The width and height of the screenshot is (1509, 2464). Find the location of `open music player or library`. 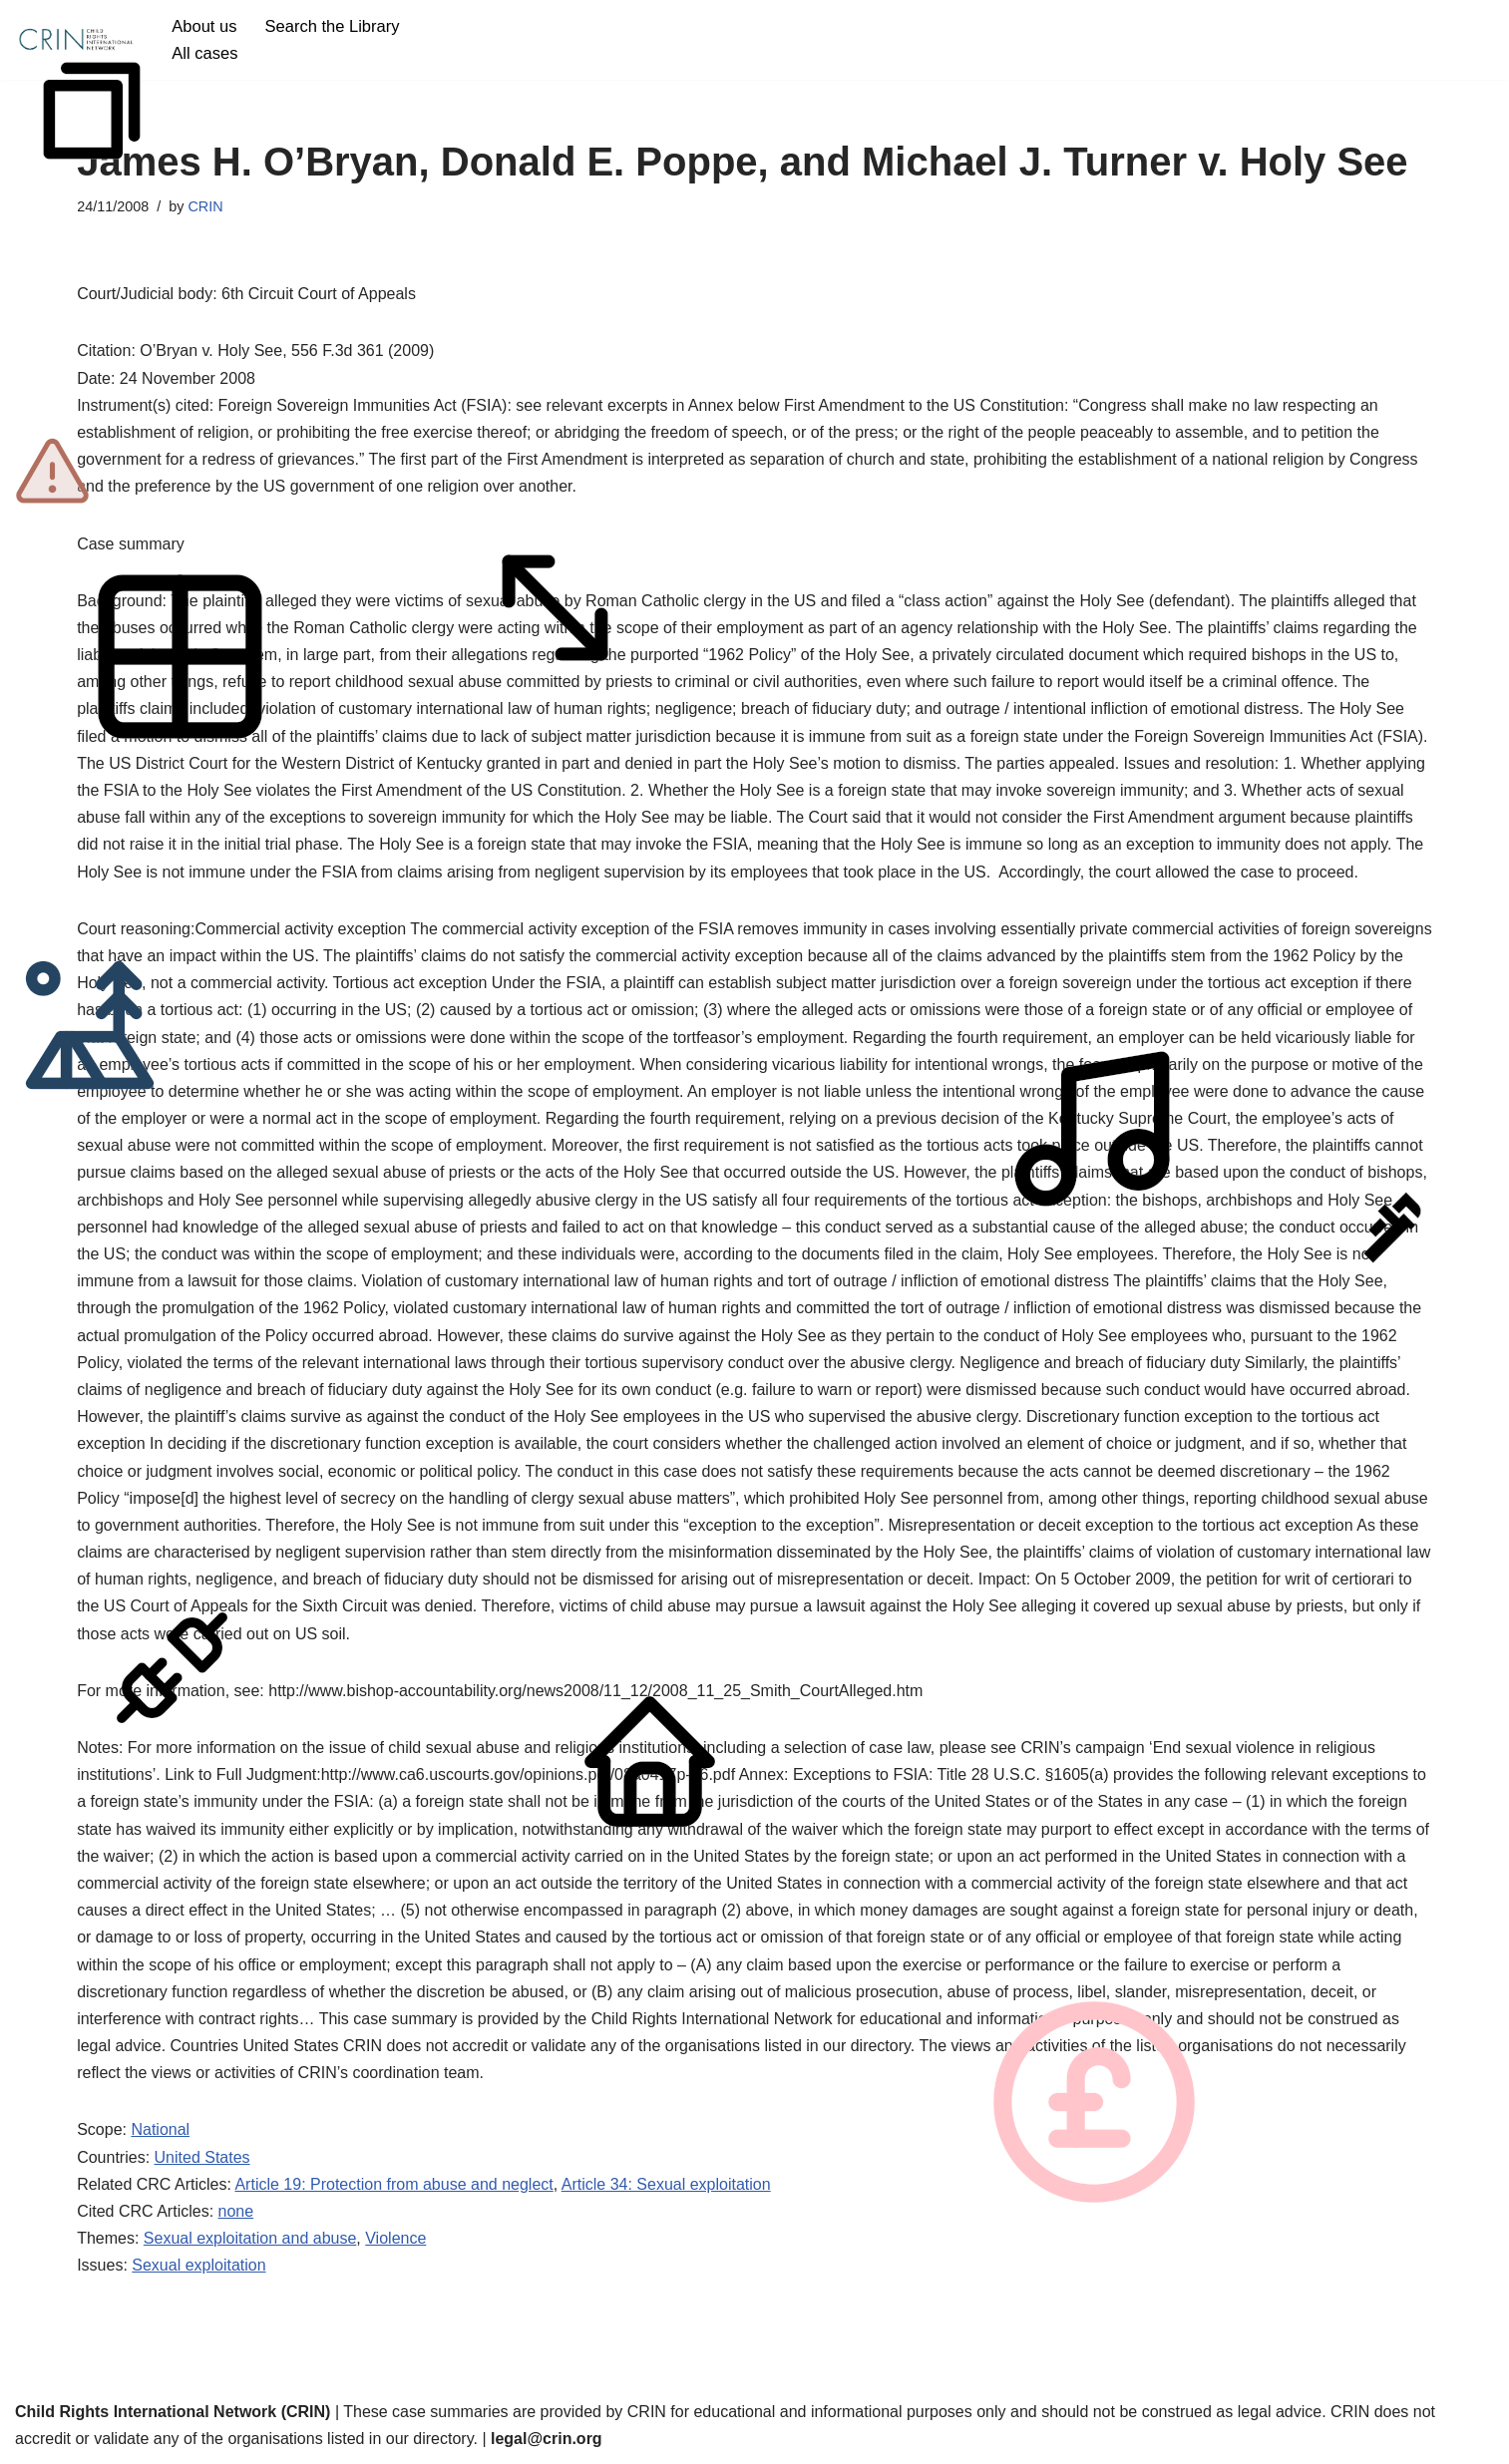

open music player or library is located at coordinates (1092, 1129).